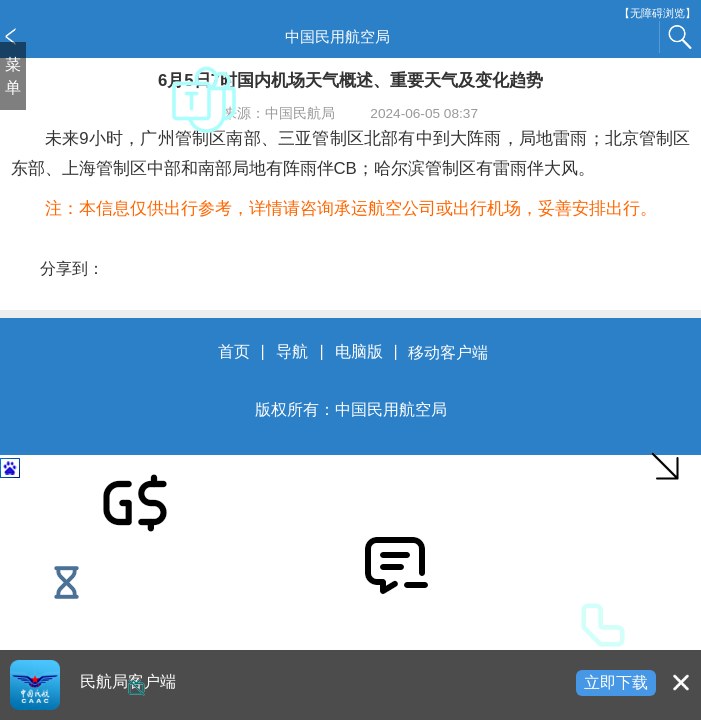  Describe the element at coordinates (395, 564) in the screenshot. I see `remove a message from the conversation` at that location.